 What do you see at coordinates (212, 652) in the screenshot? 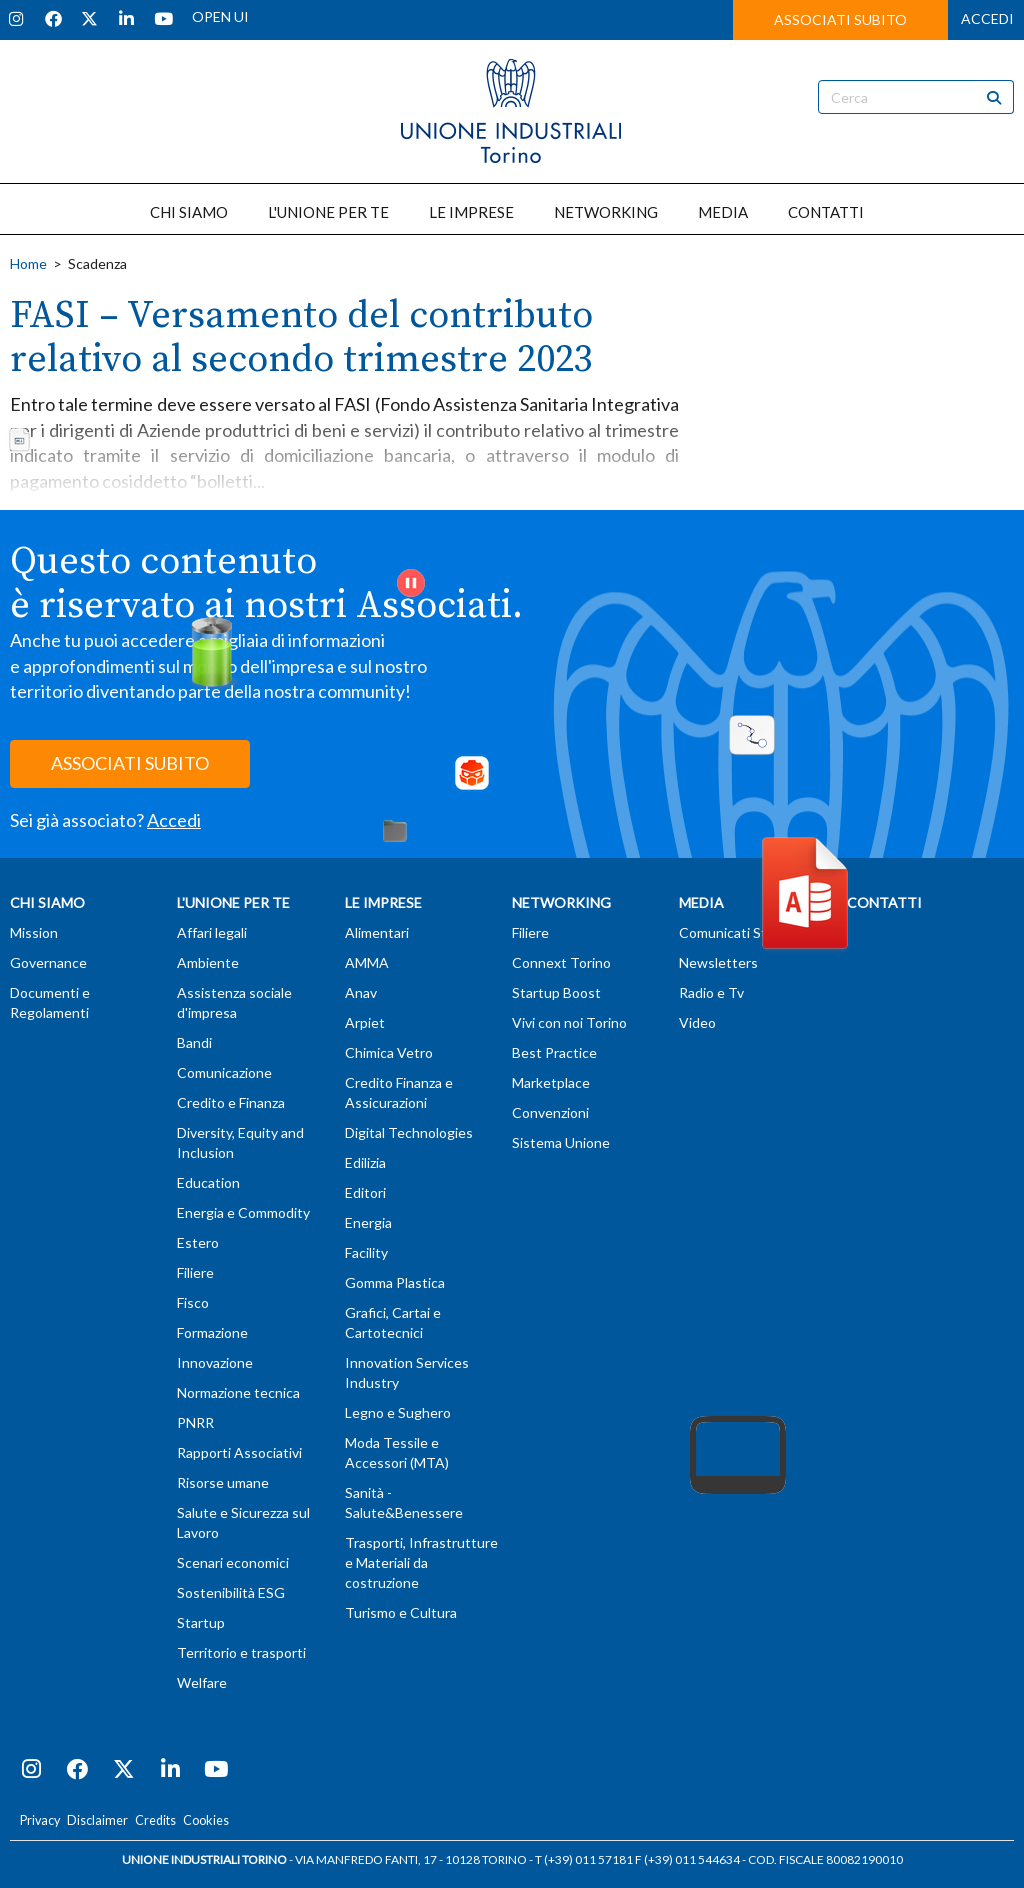
I see `view current battery level` at bounding box center [212, 652].